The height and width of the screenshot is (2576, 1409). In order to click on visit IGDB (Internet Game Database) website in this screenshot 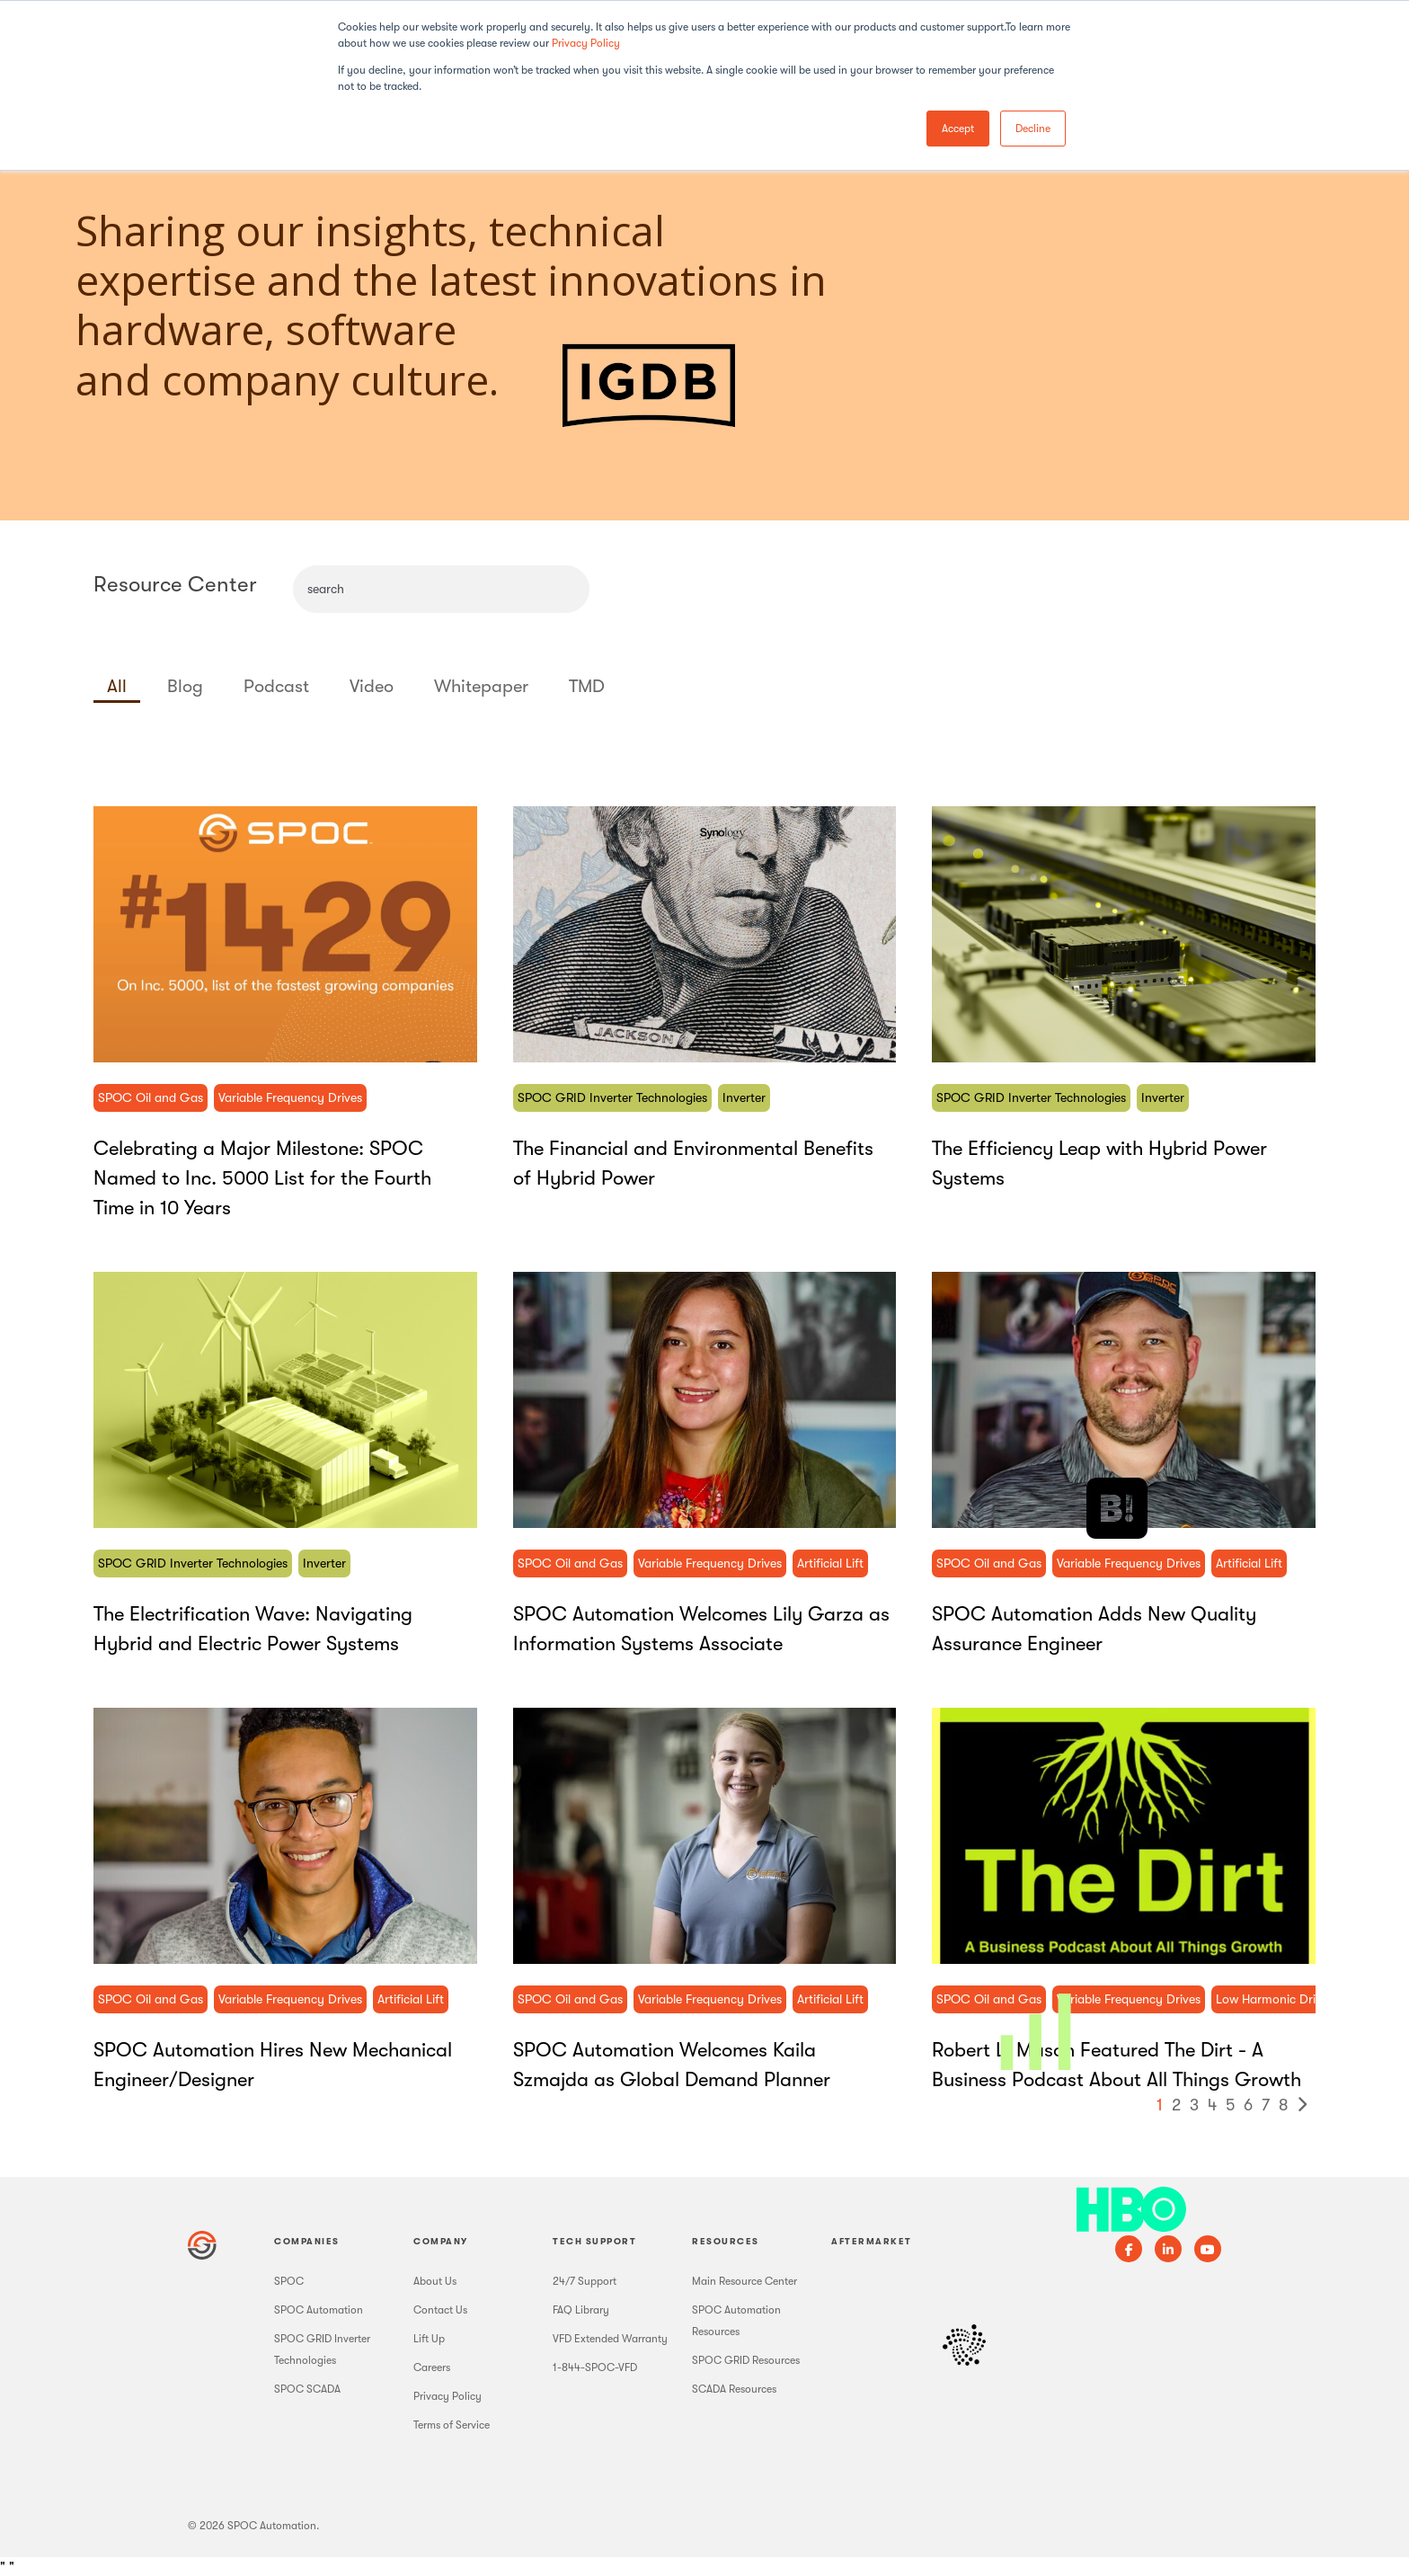, I will do `click(649, 386)`.